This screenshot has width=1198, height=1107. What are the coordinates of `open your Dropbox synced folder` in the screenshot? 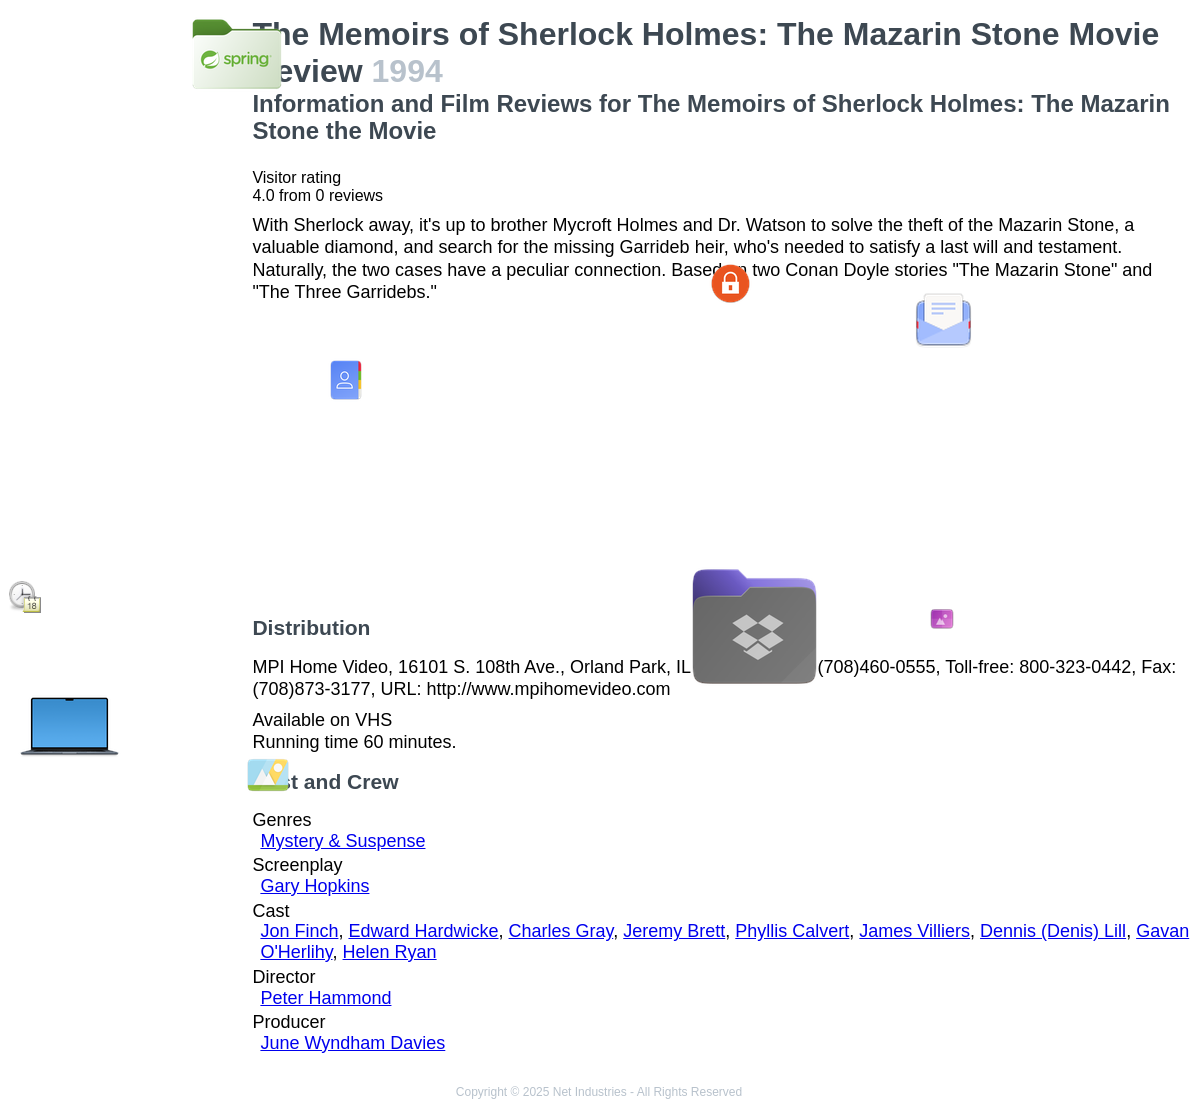 It's located at (754, 626).